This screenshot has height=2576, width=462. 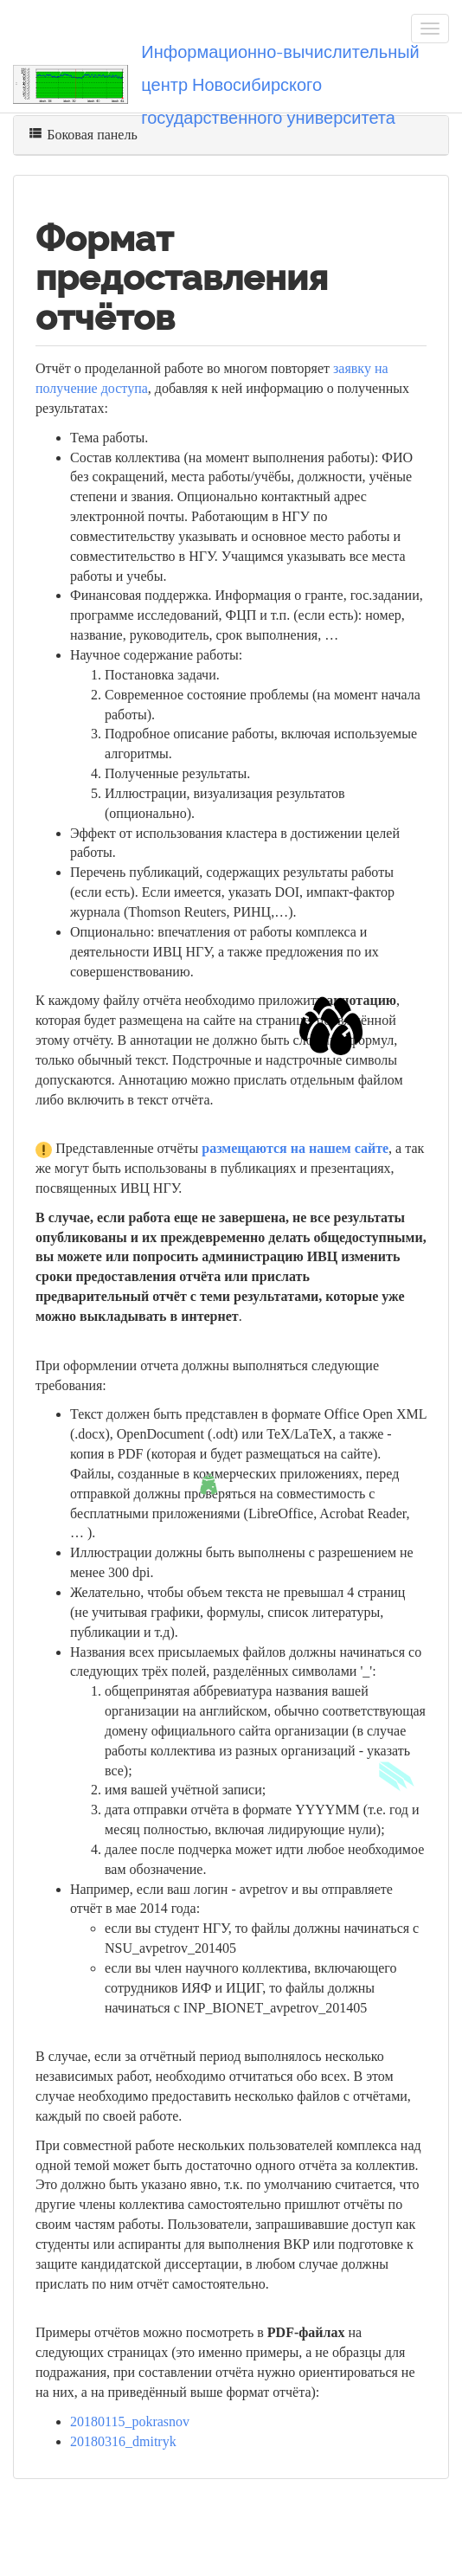 What do you see at coordinates (396, 1779) in the screenshot?
I see `equip claws or melee weapon` at bounding box center [396, 1779].